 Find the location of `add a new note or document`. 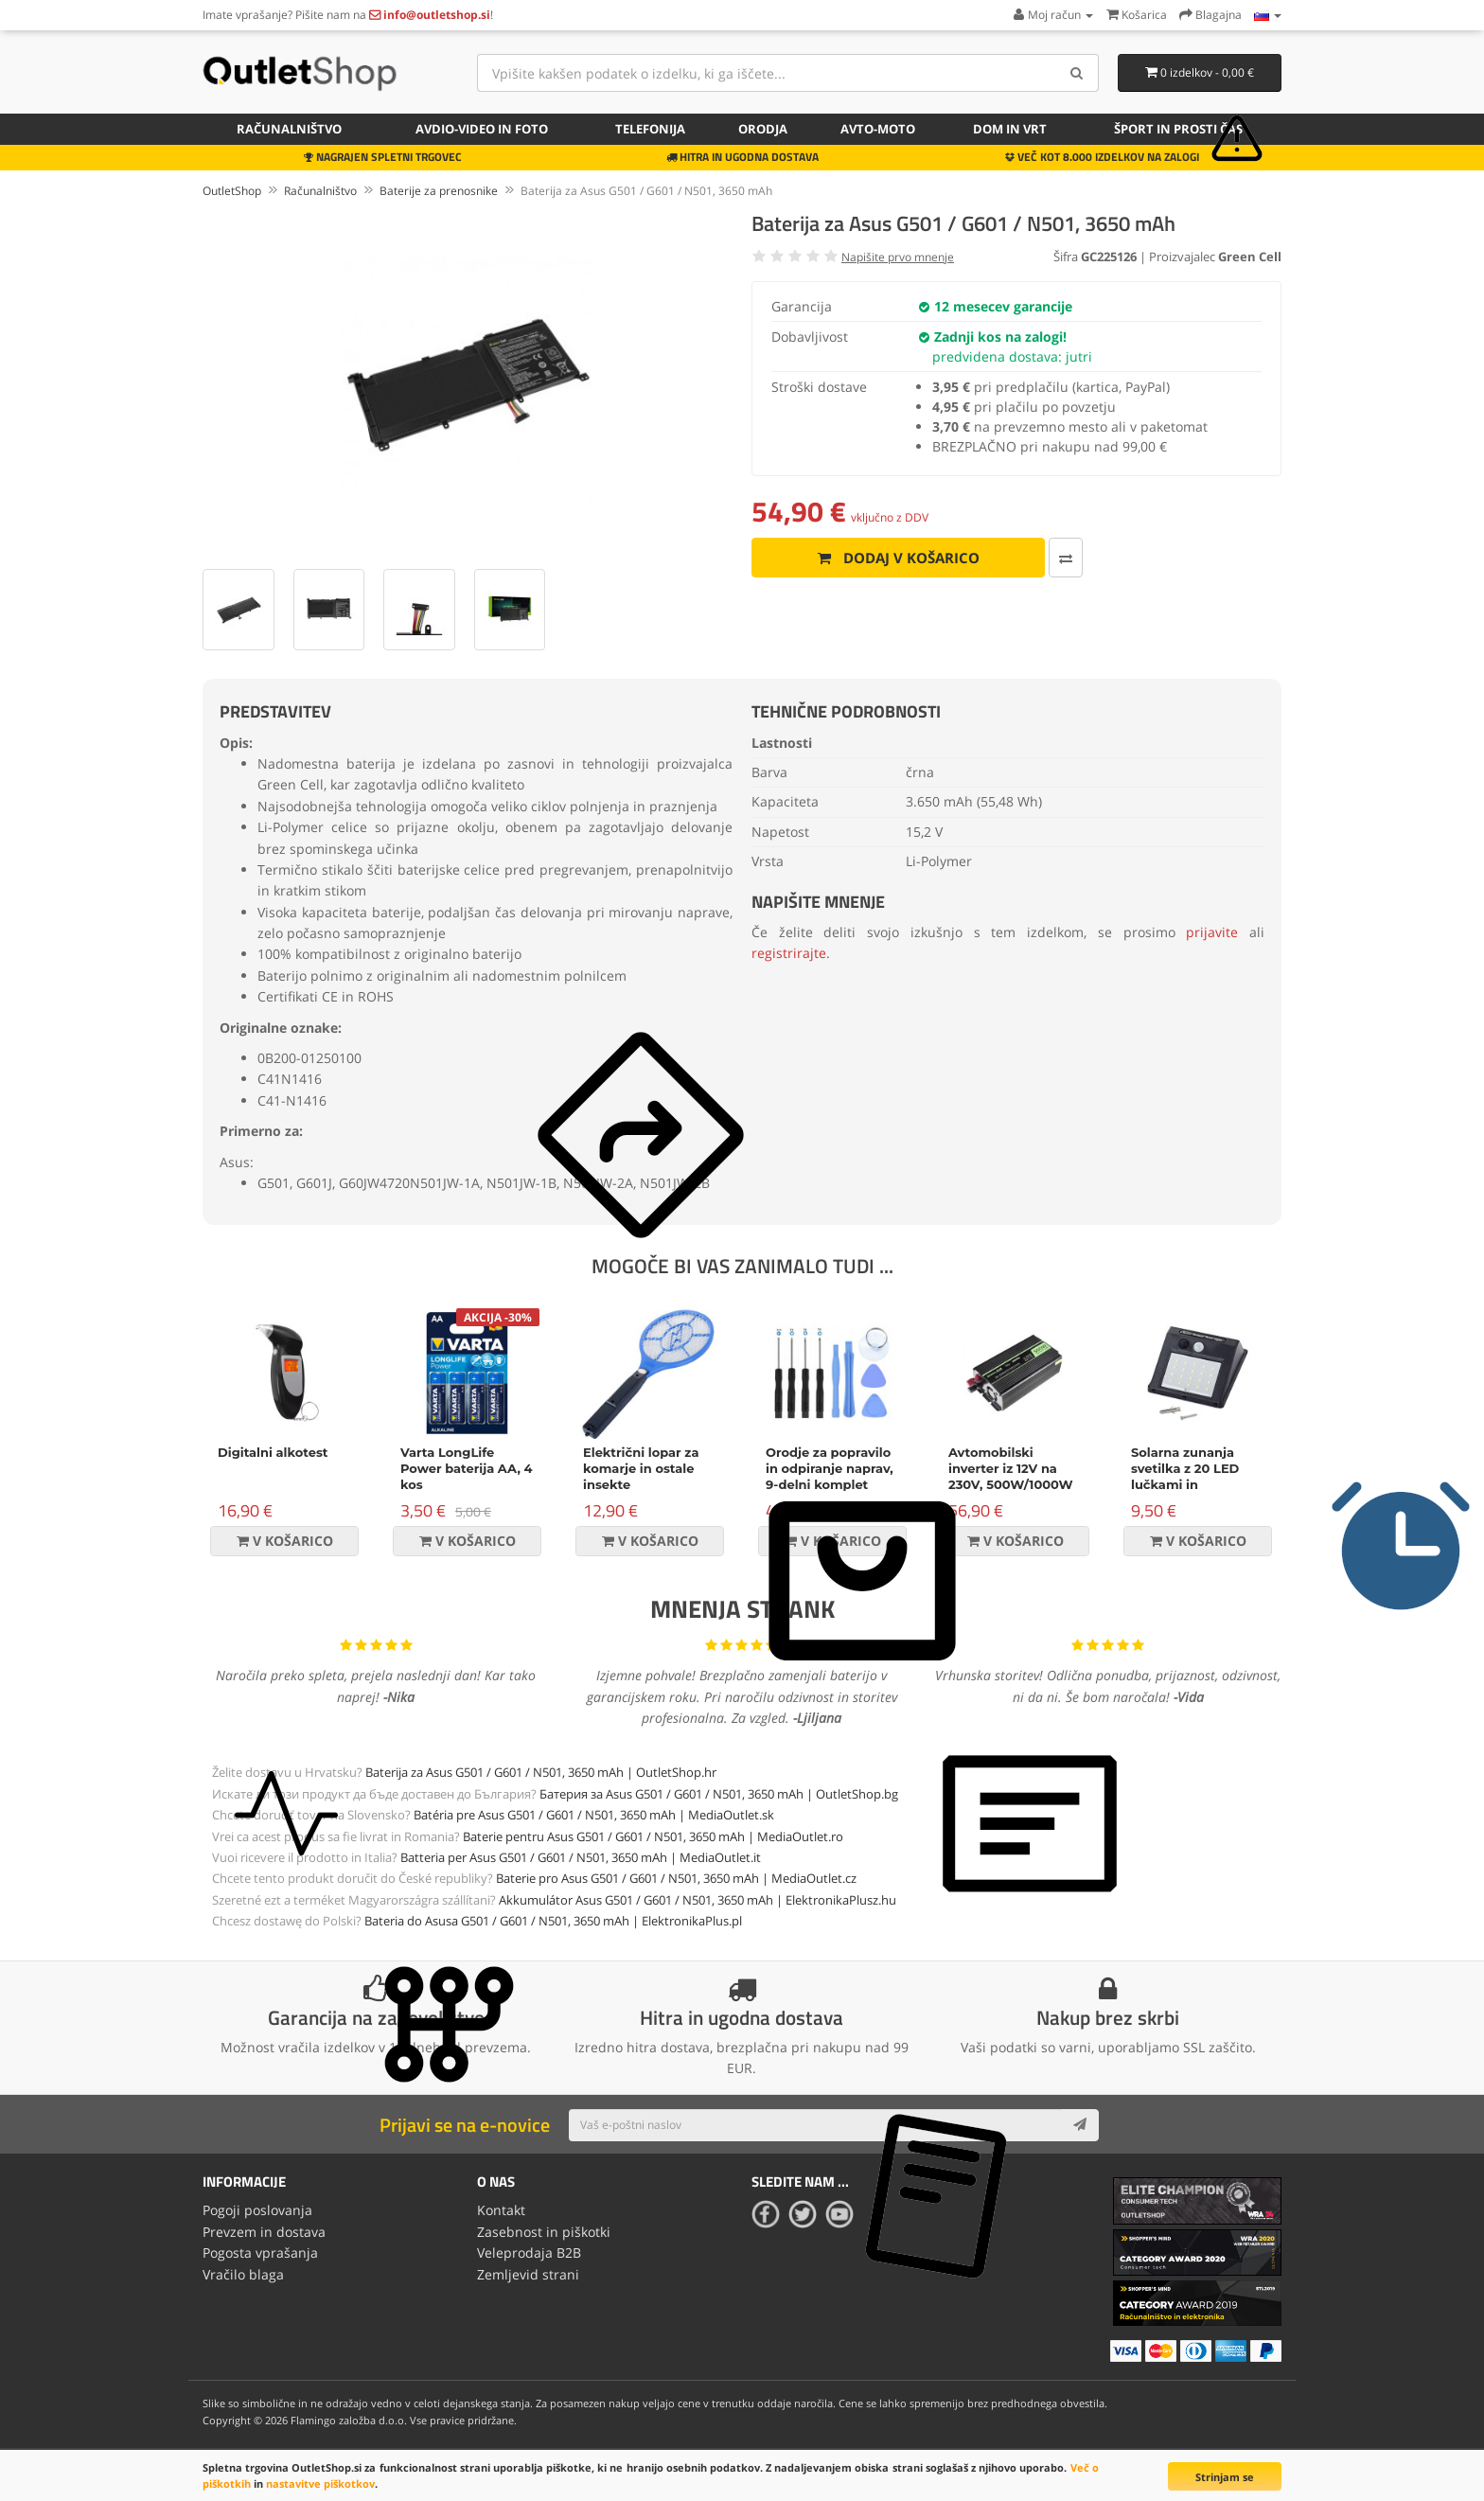

add a new note or document is located at coordinates (1030, 1830).